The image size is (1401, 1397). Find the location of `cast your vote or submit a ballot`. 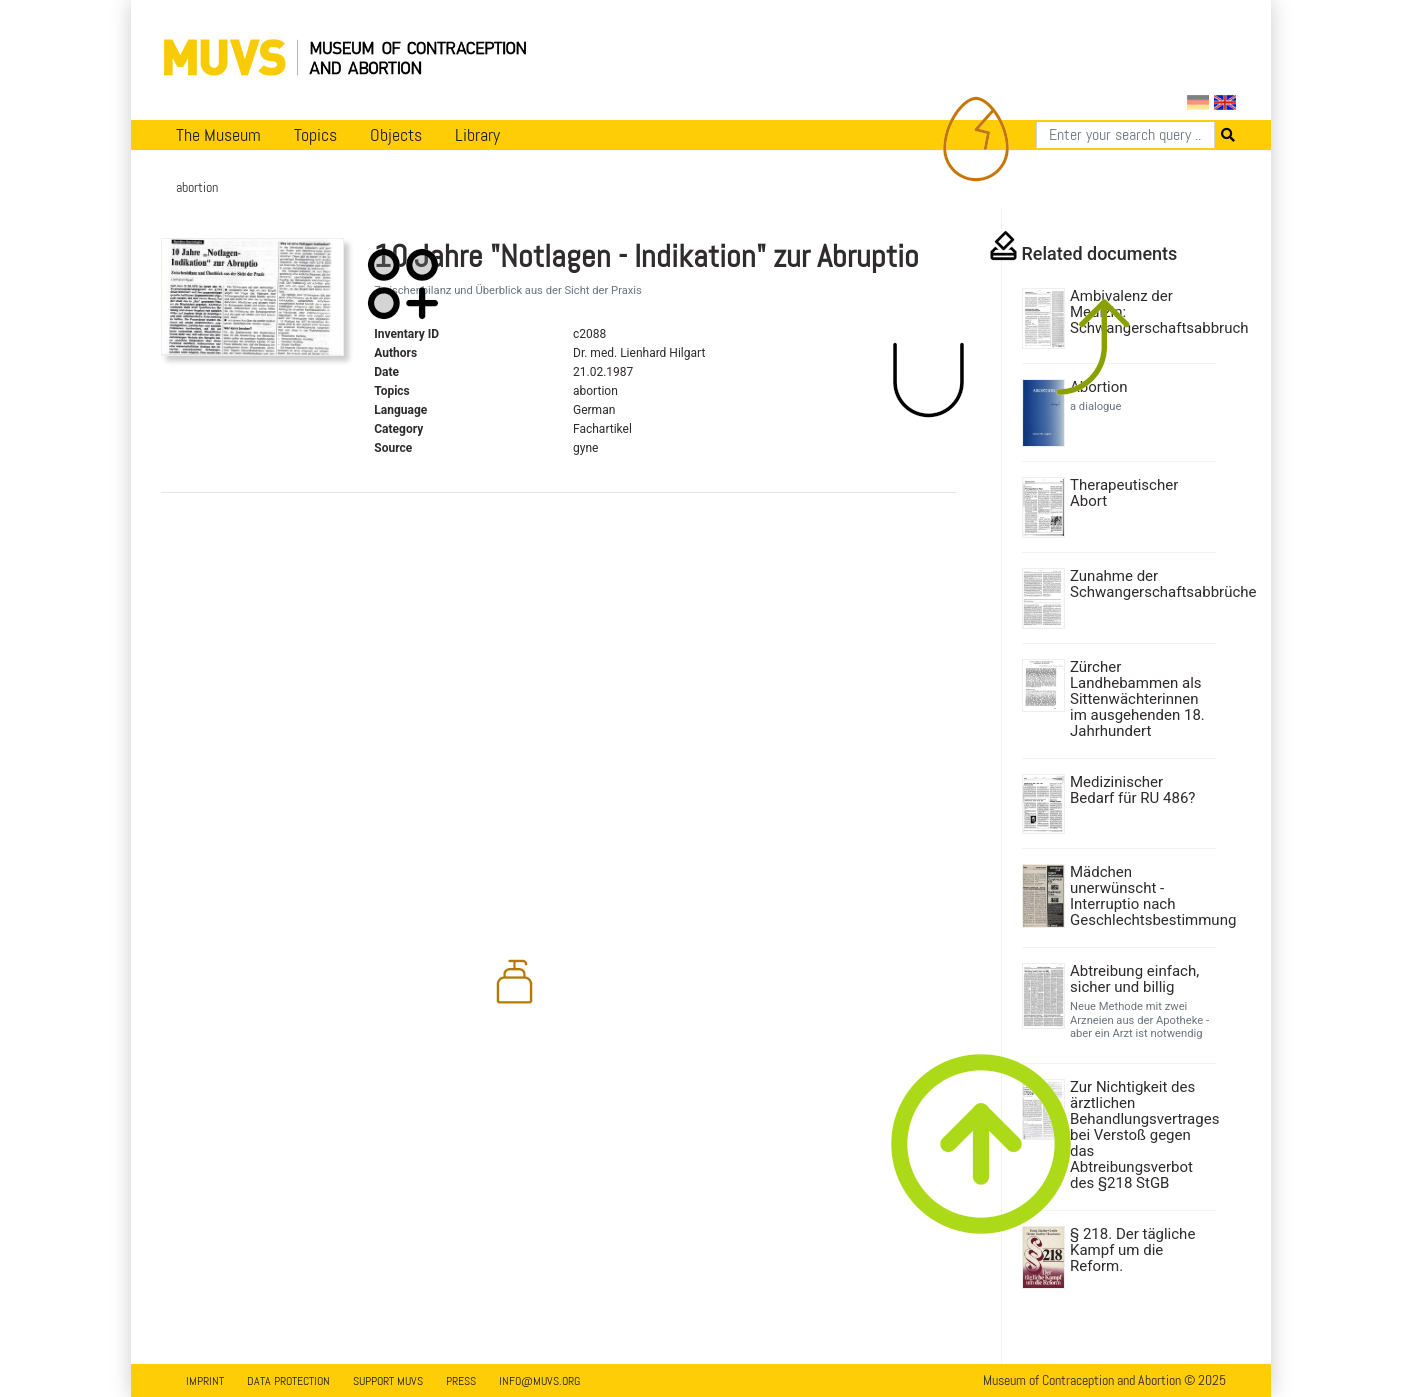

cast your vote or submit a ballot is located at coordinates (1003, 245).